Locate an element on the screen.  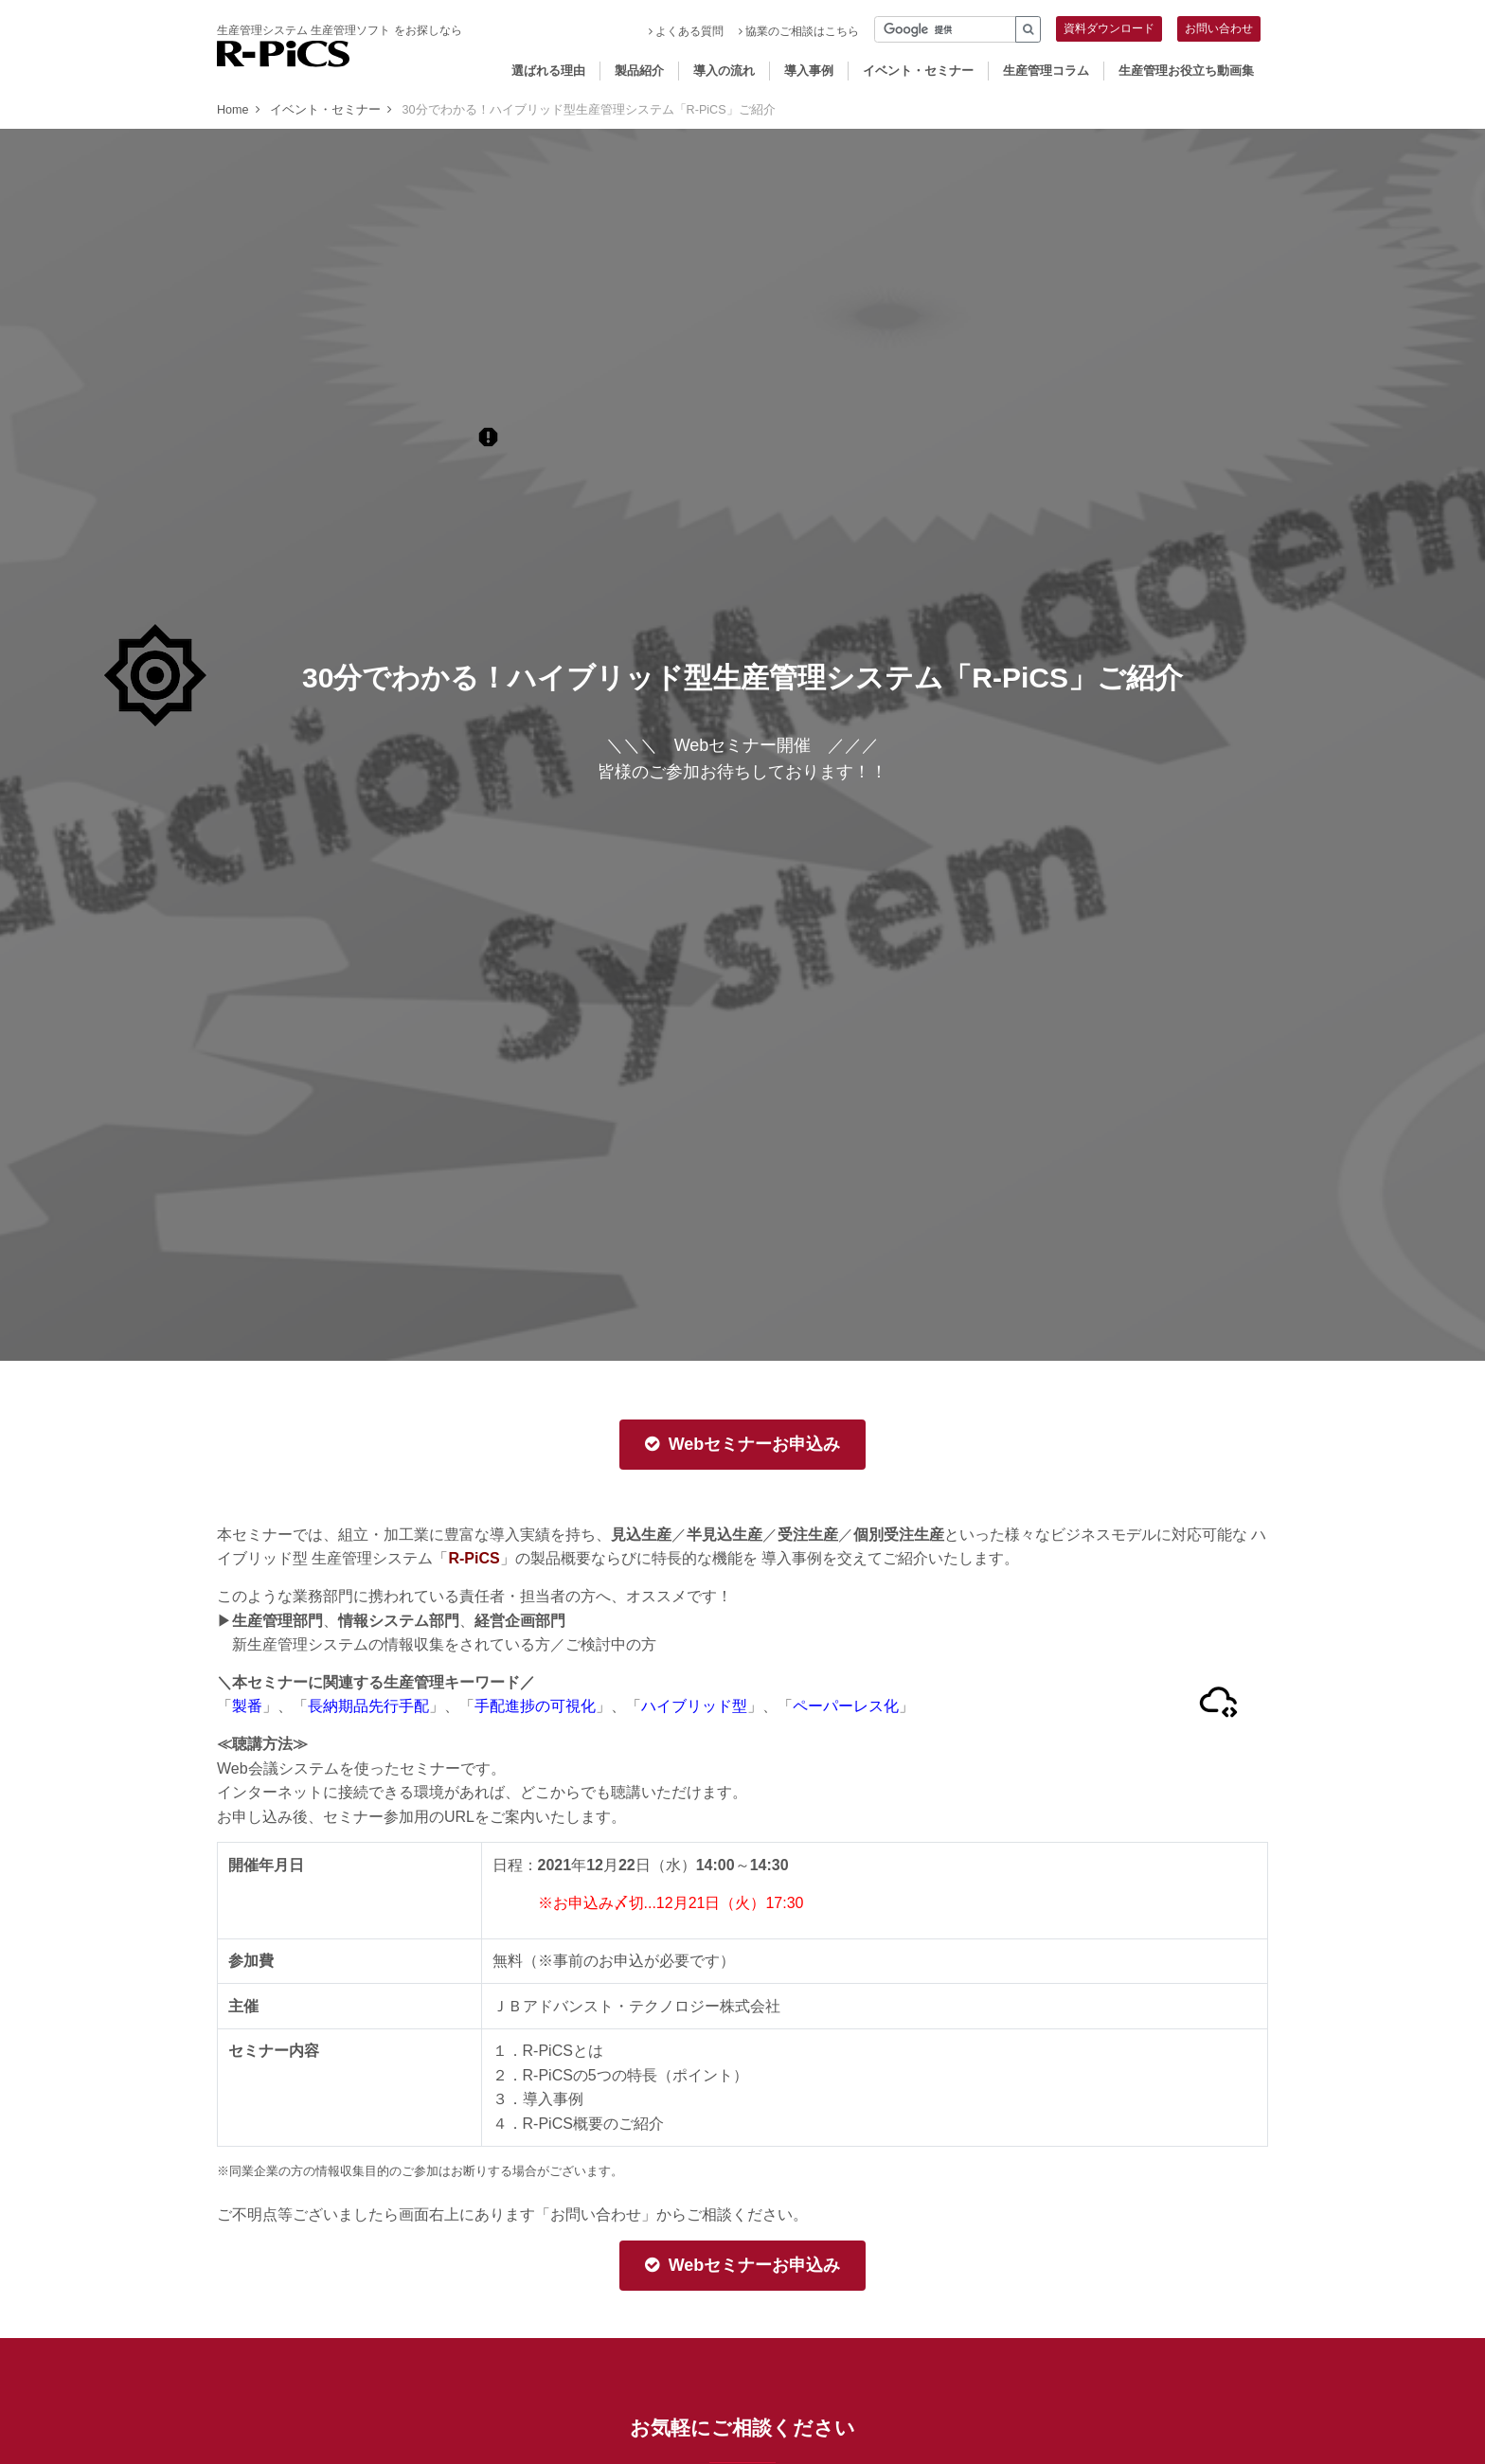
report a problem or violation is located at coordinates (488, 437).